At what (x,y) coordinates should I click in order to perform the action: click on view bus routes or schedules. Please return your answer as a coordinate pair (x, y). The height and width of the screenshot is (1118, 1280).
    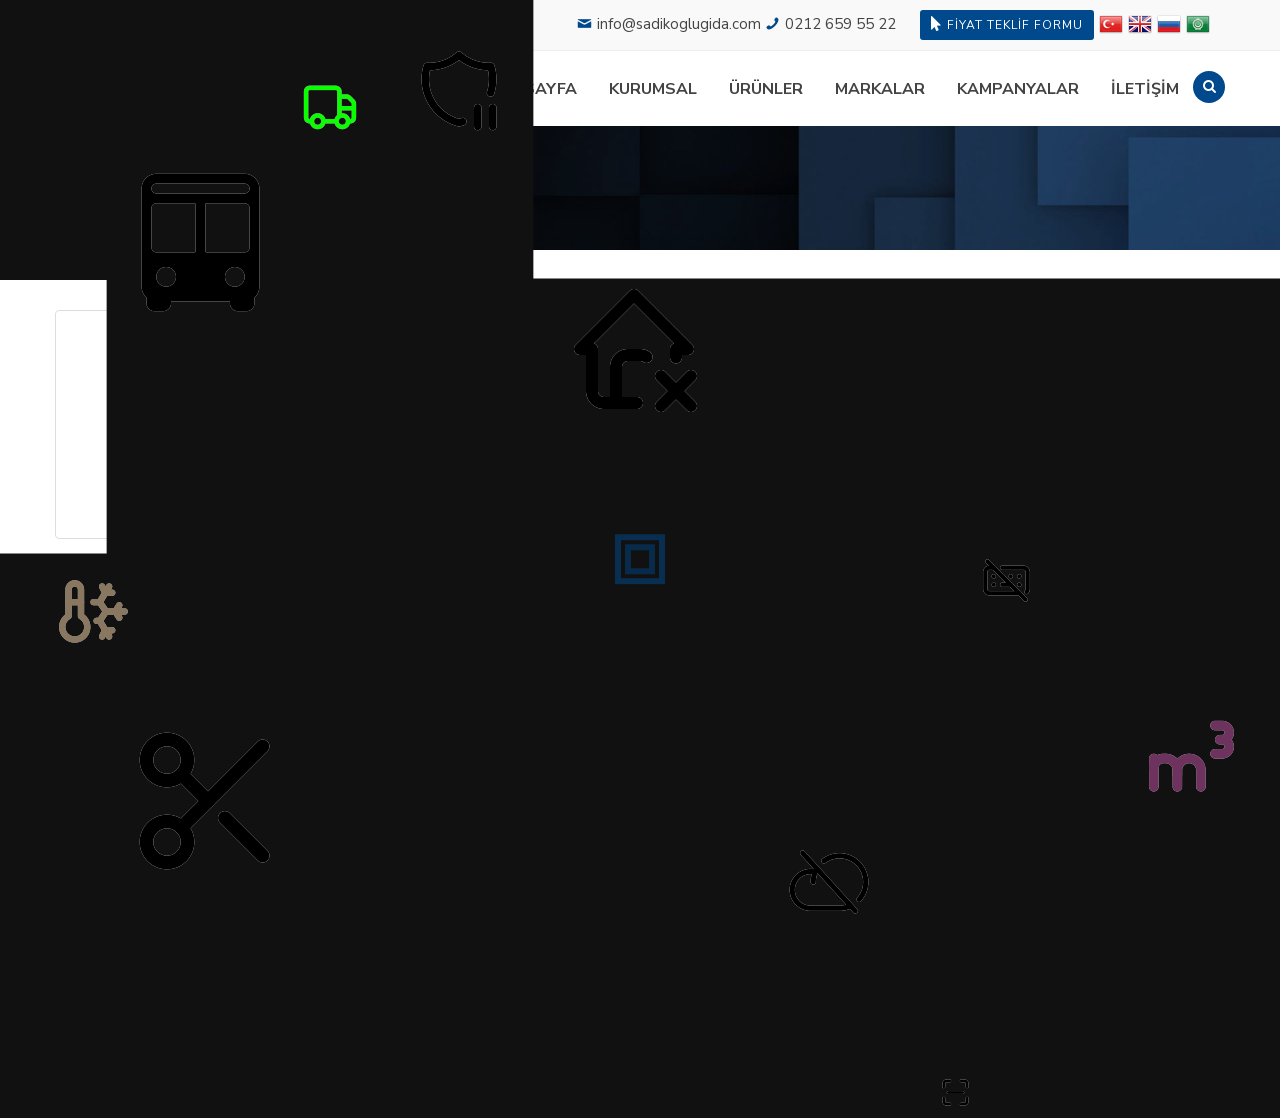
    Looking at the image, I should click on (200, 242).